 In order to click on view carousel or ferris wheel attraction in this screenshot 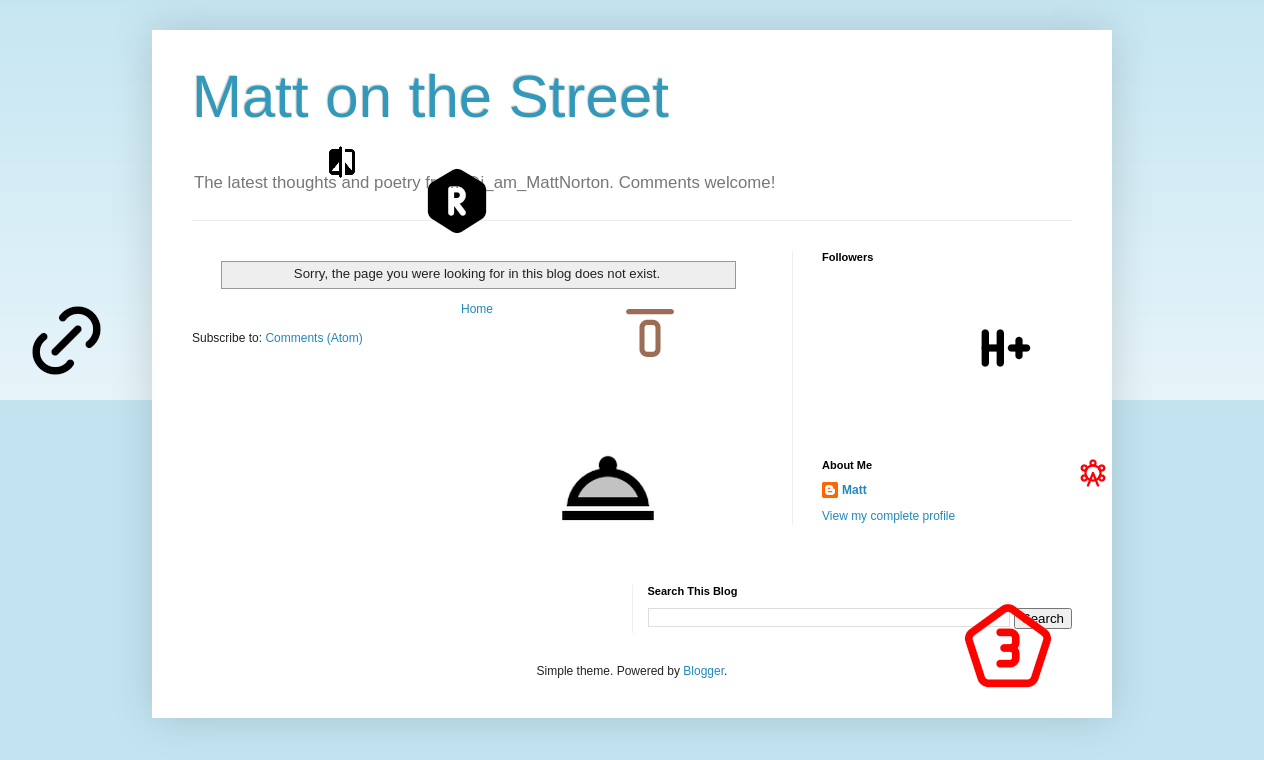, I will do `click(1093, 473)`.